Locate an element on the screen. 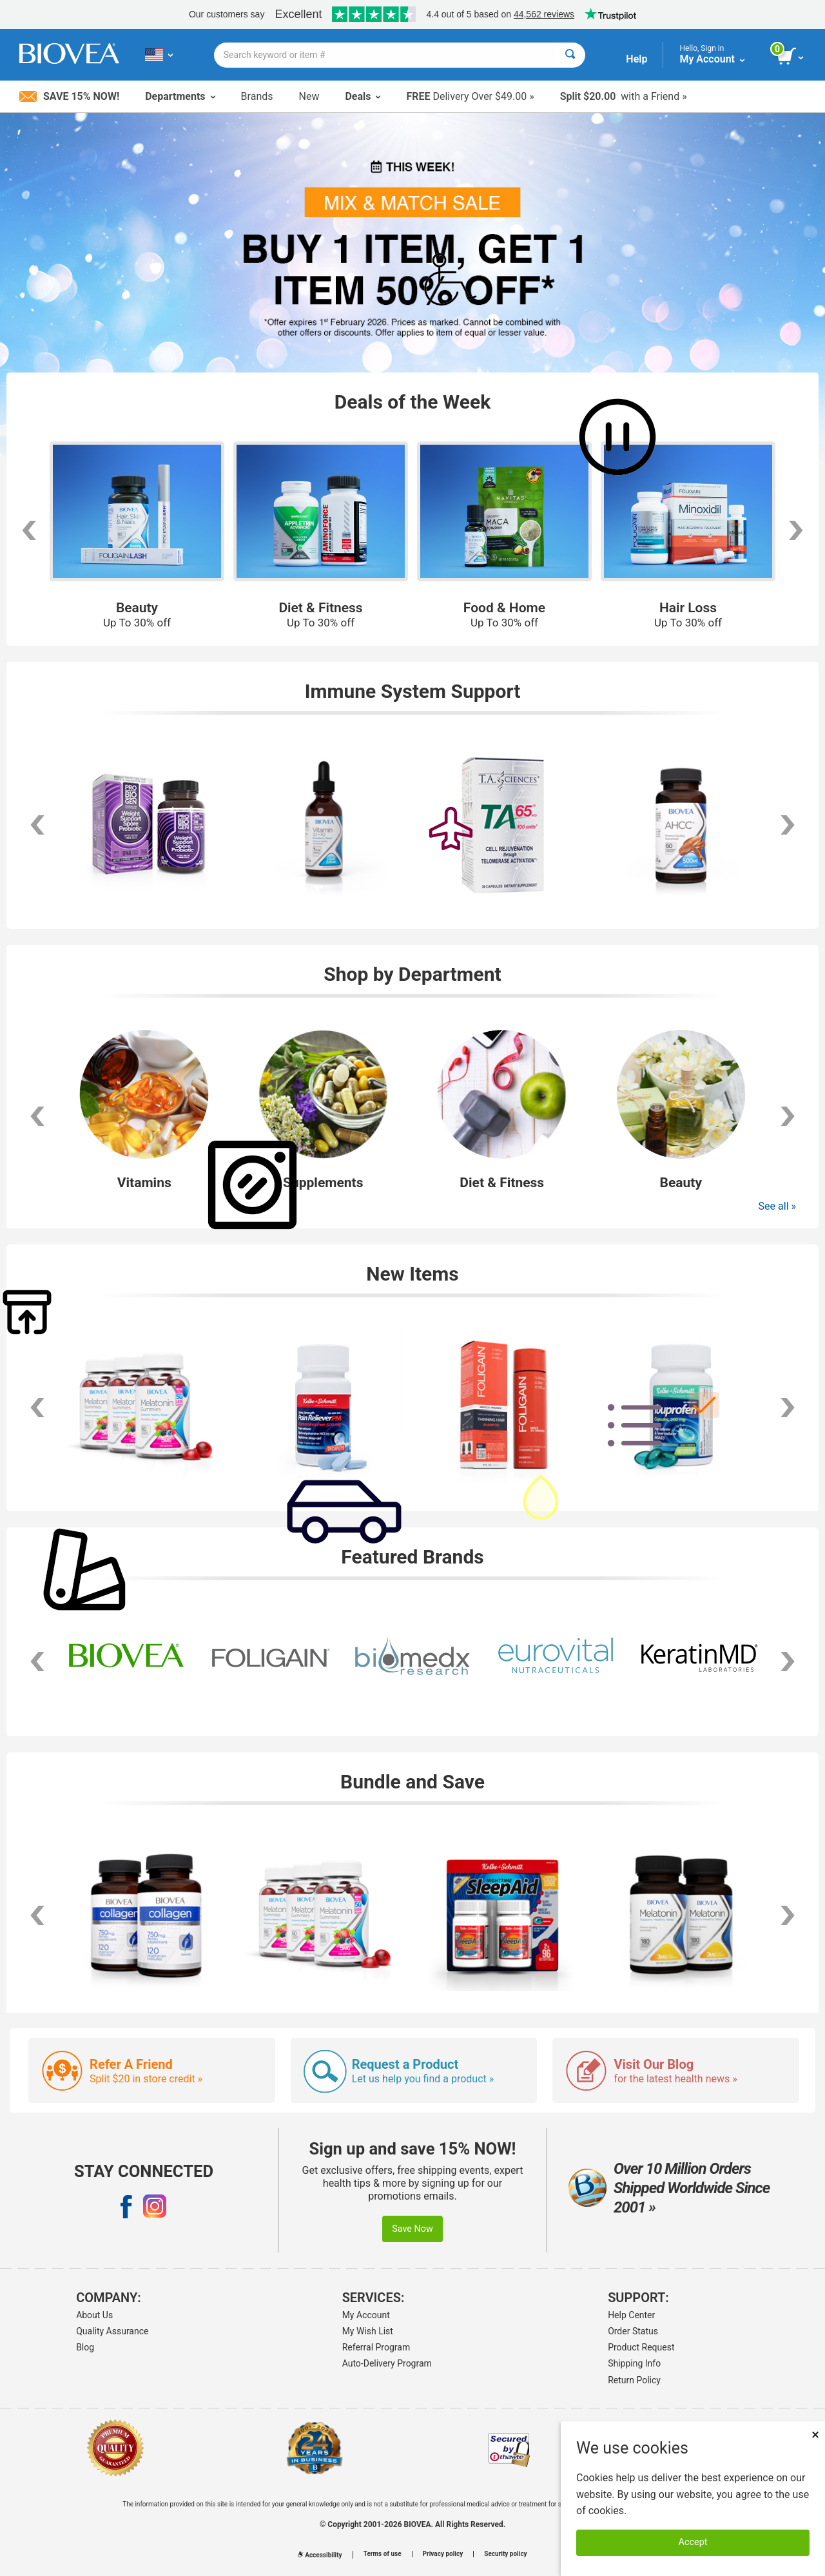 This screenshot has height=2576, width=825. access color palette or theme options is located at coordinates (81, 1573).